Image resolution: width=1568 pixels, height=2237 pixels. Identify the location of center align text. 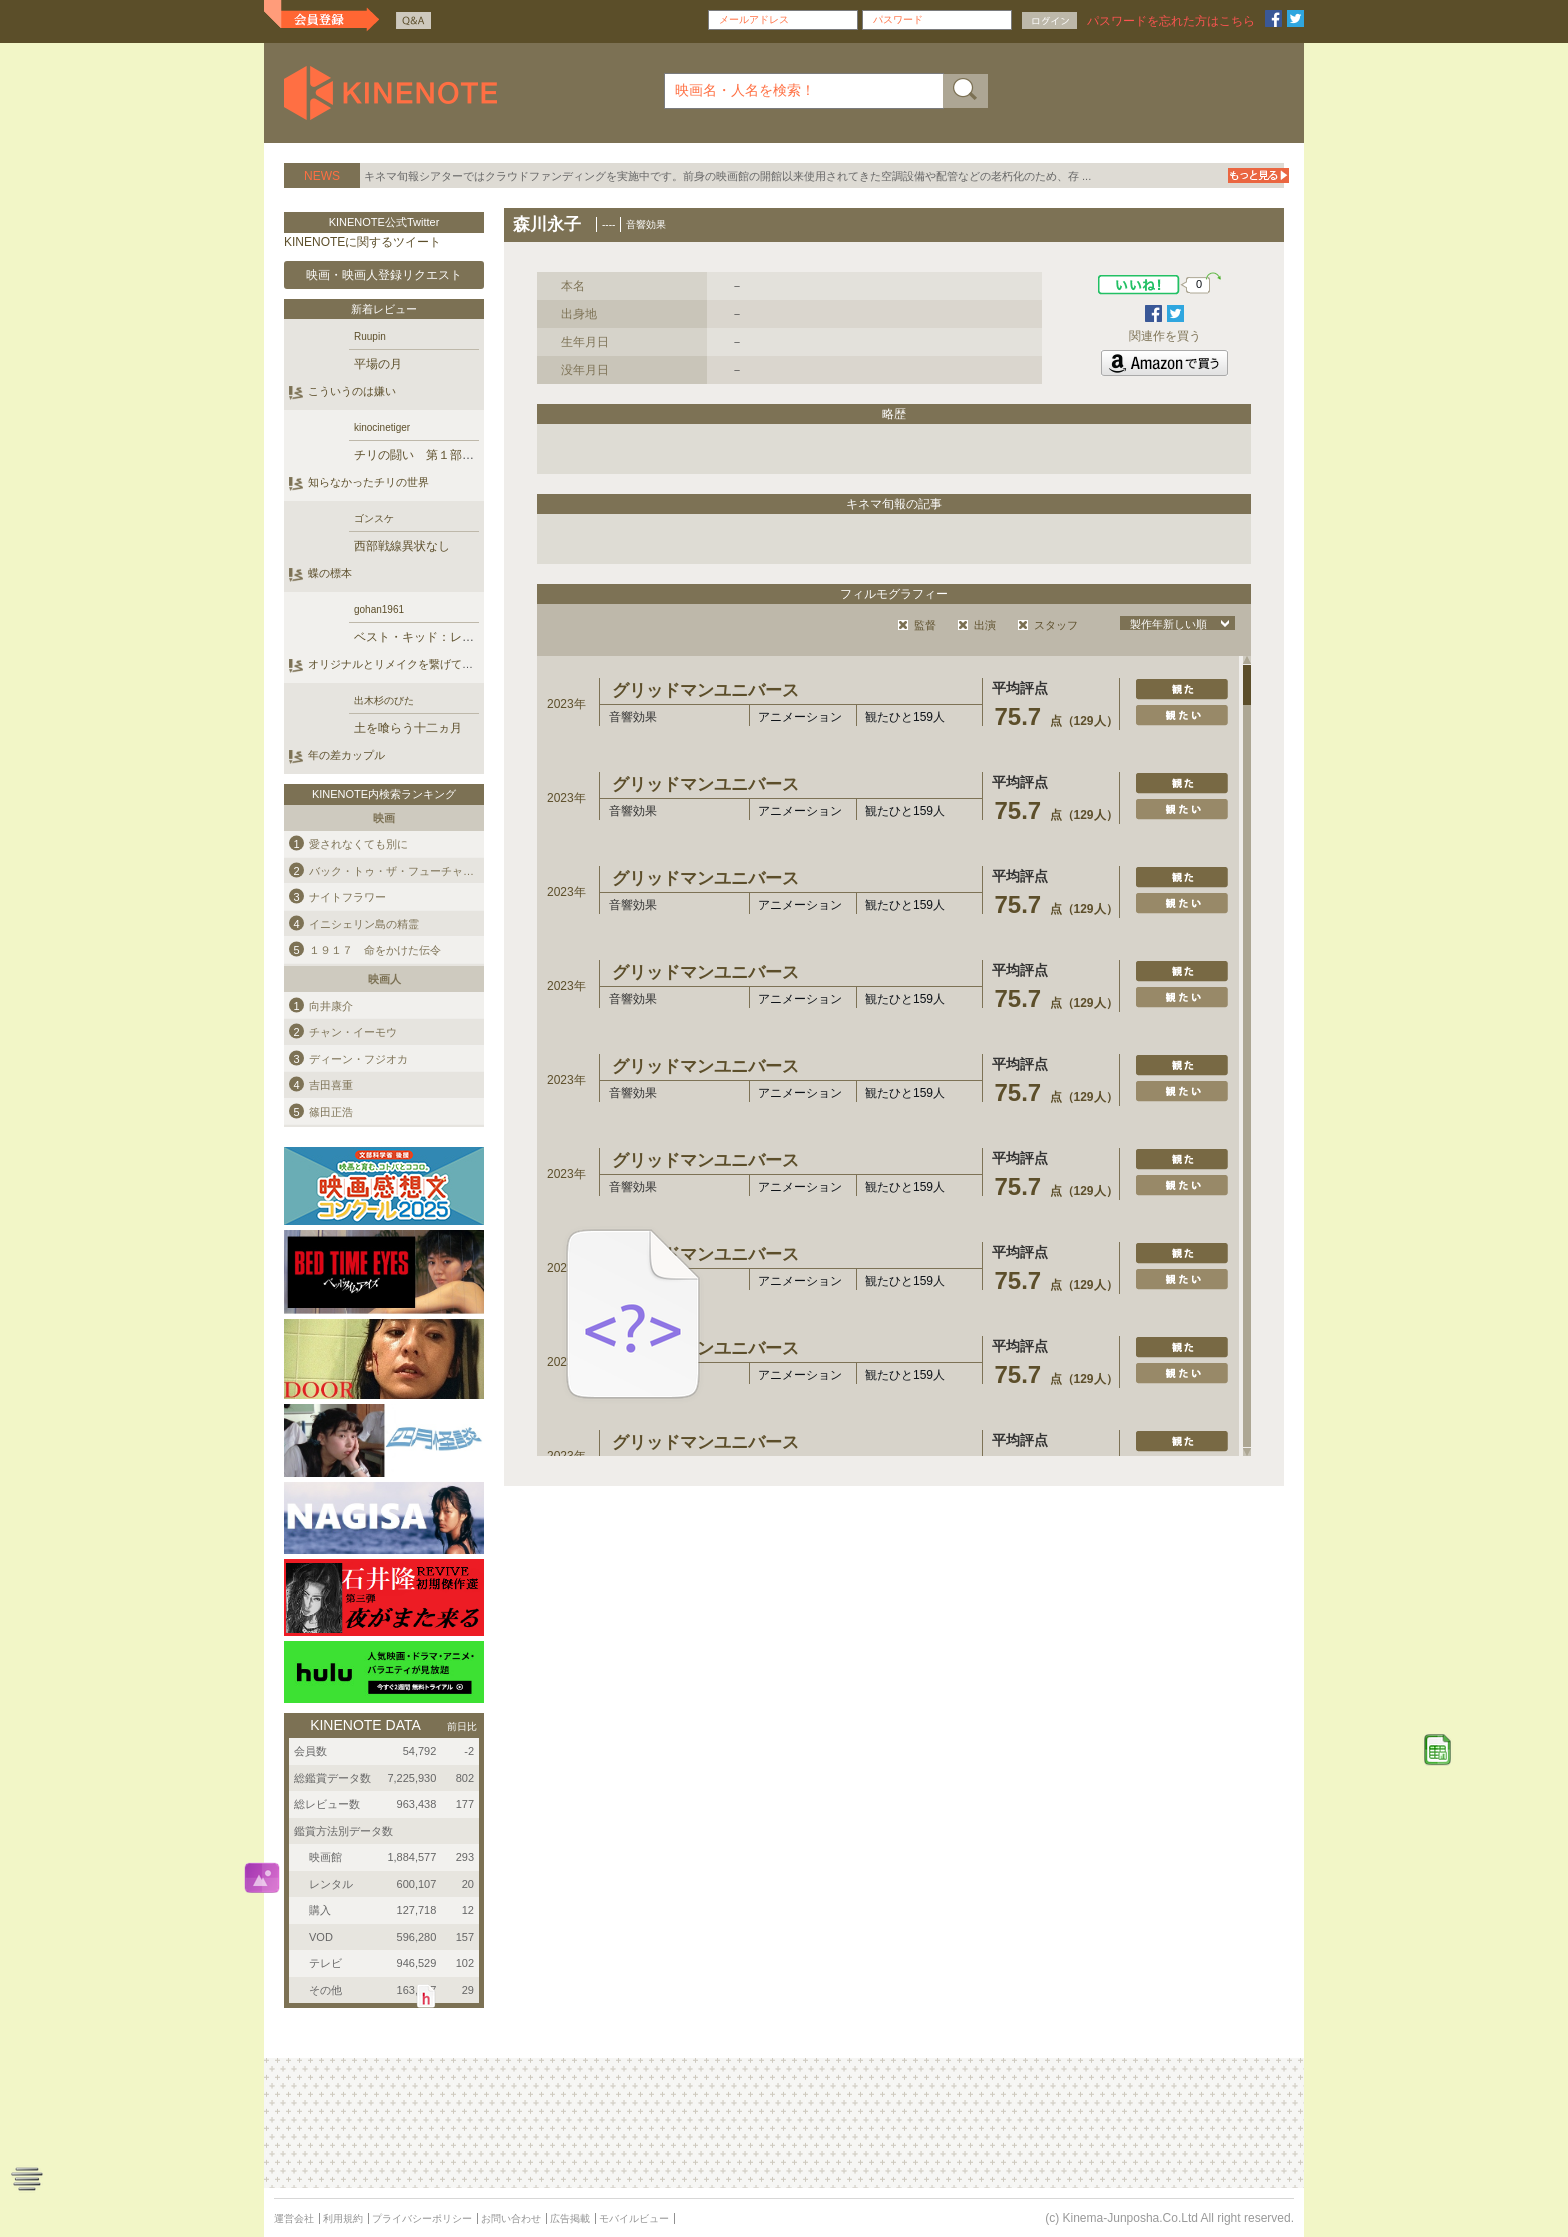
(27, 2179).